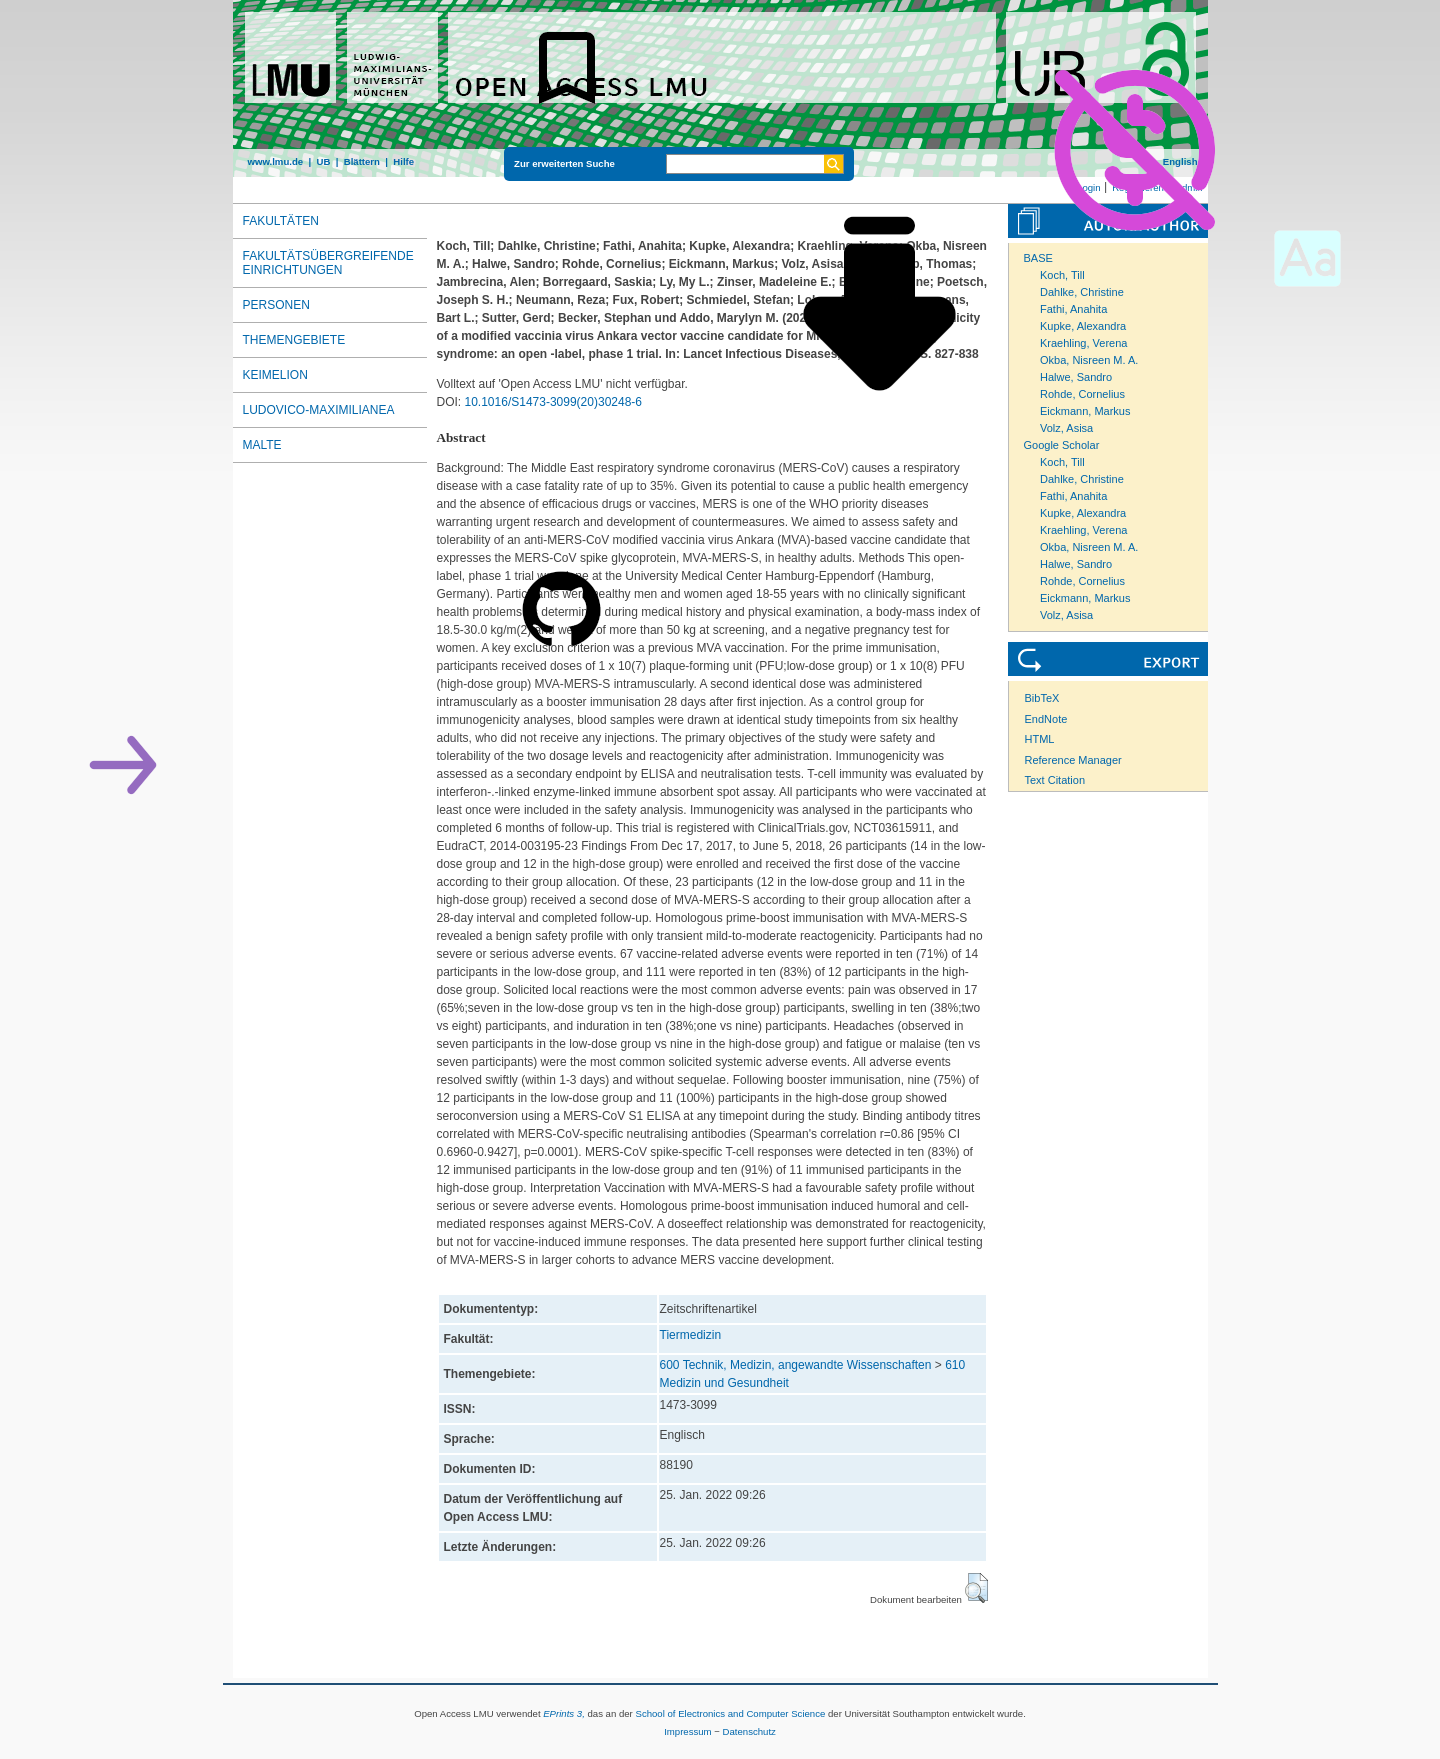  I want to click on go to next item or page, so click(123, 765).